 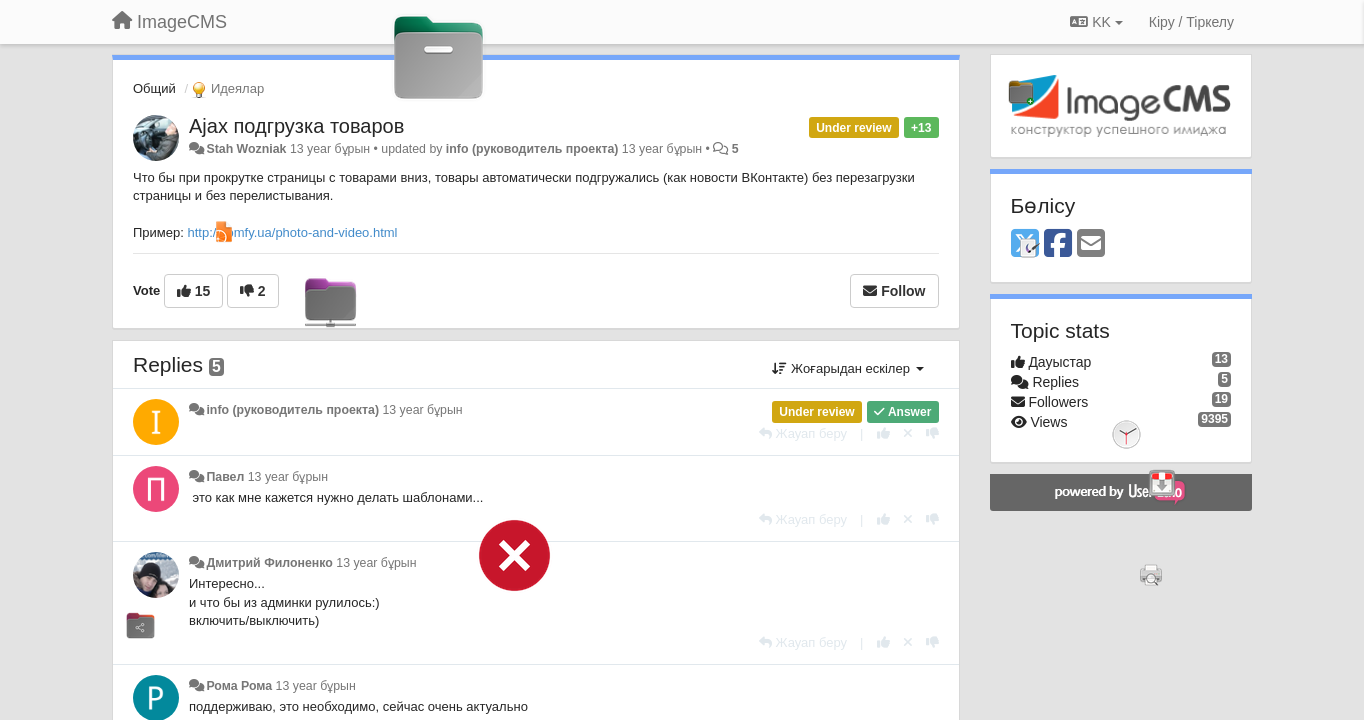 What do you see at coordinates (1162, 483) in the screenshot?
I see `open transmission bittorrent client` at bounding box center [1162, 483].